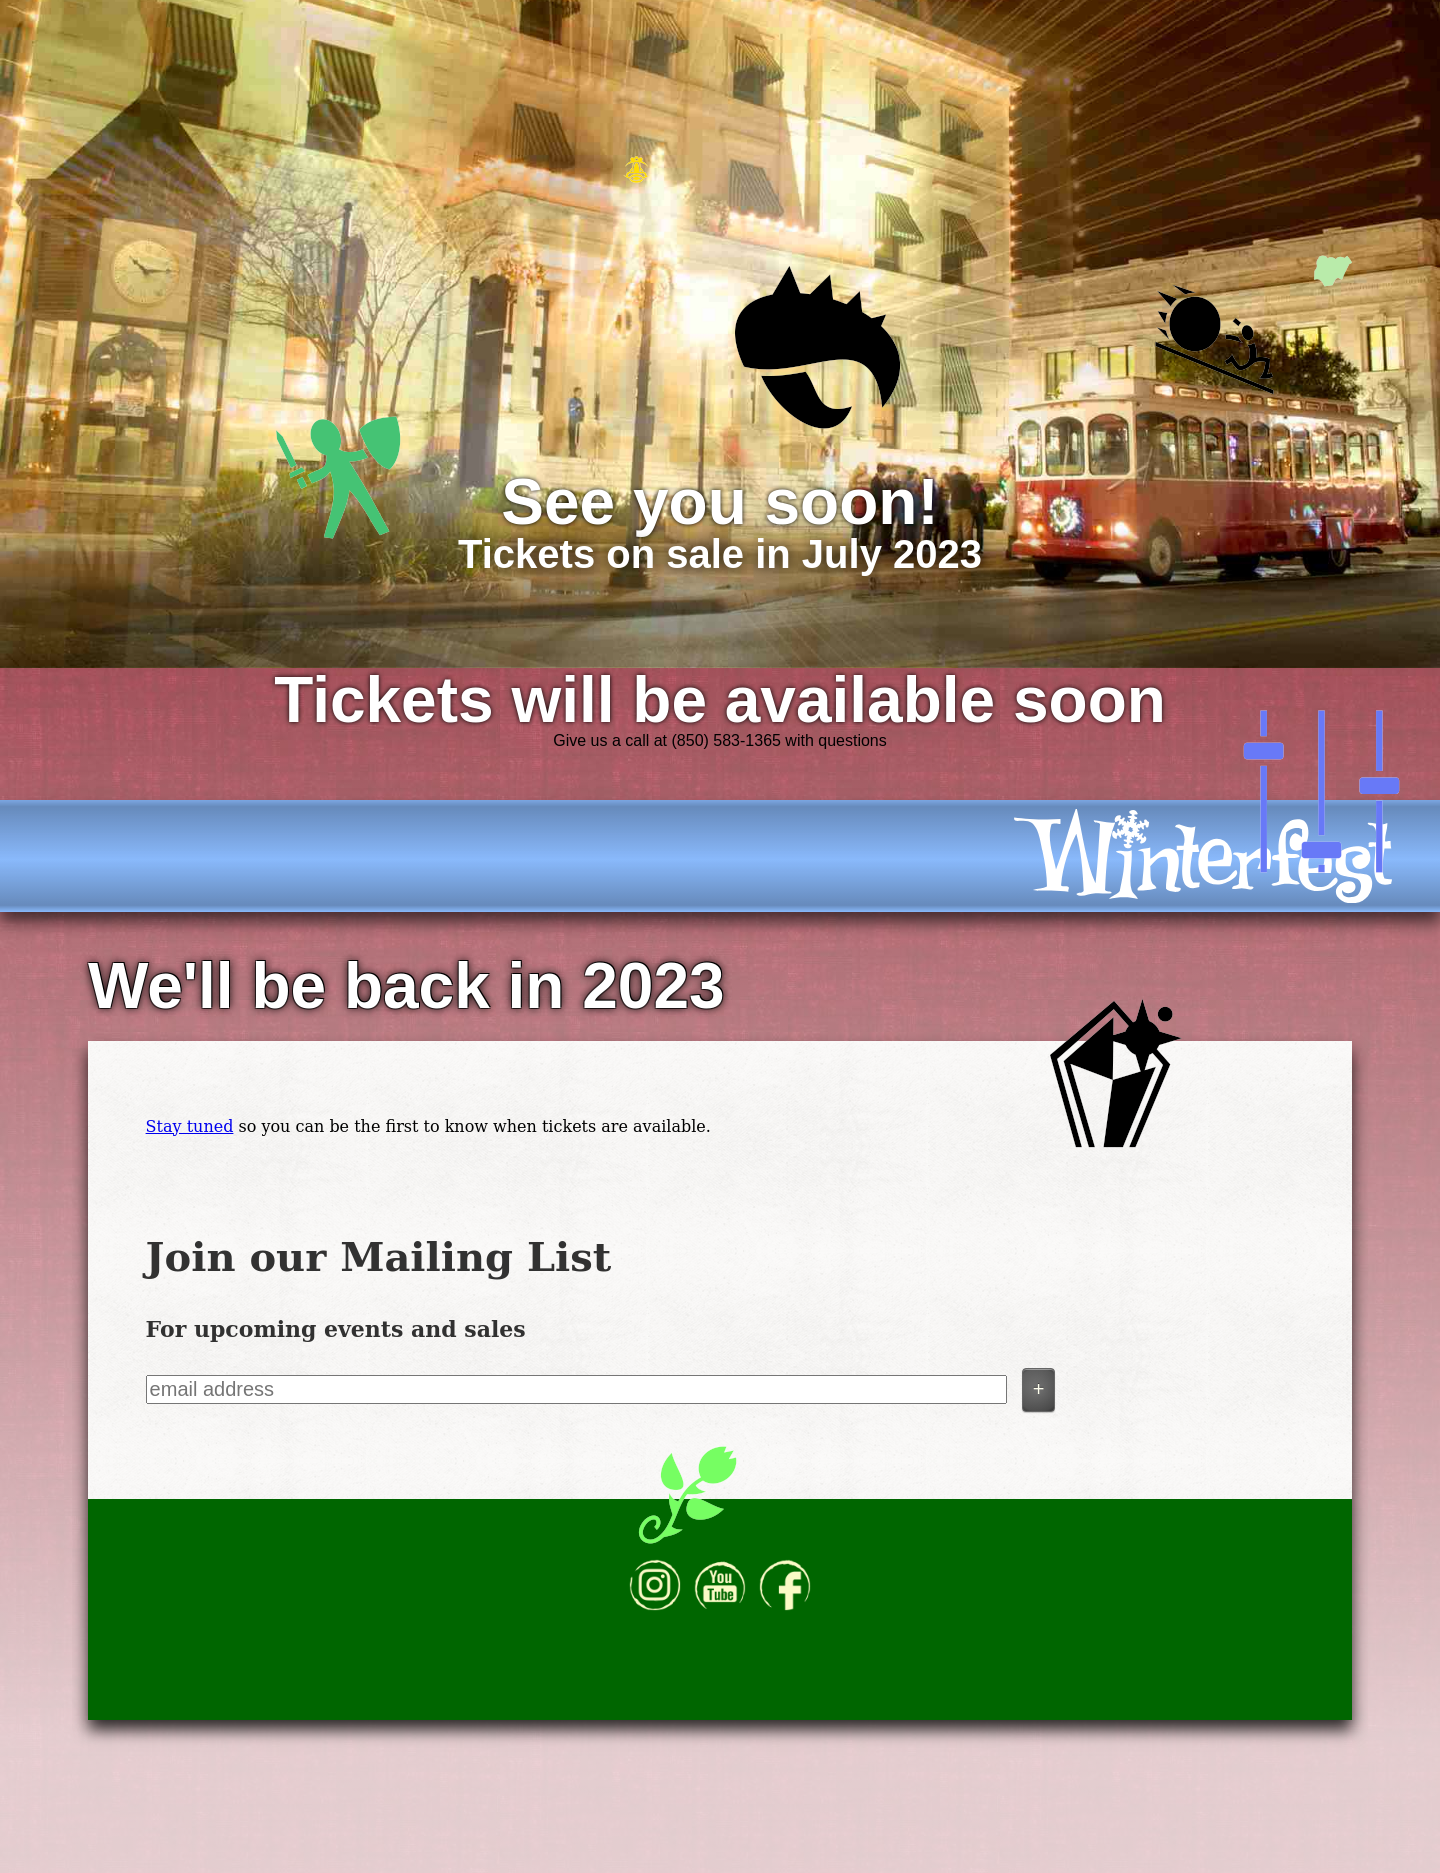 This screenshot has height=1873, width=1440. I want to click on indicates a closed or dormant plant in a gardening game, so click(688, 1496).